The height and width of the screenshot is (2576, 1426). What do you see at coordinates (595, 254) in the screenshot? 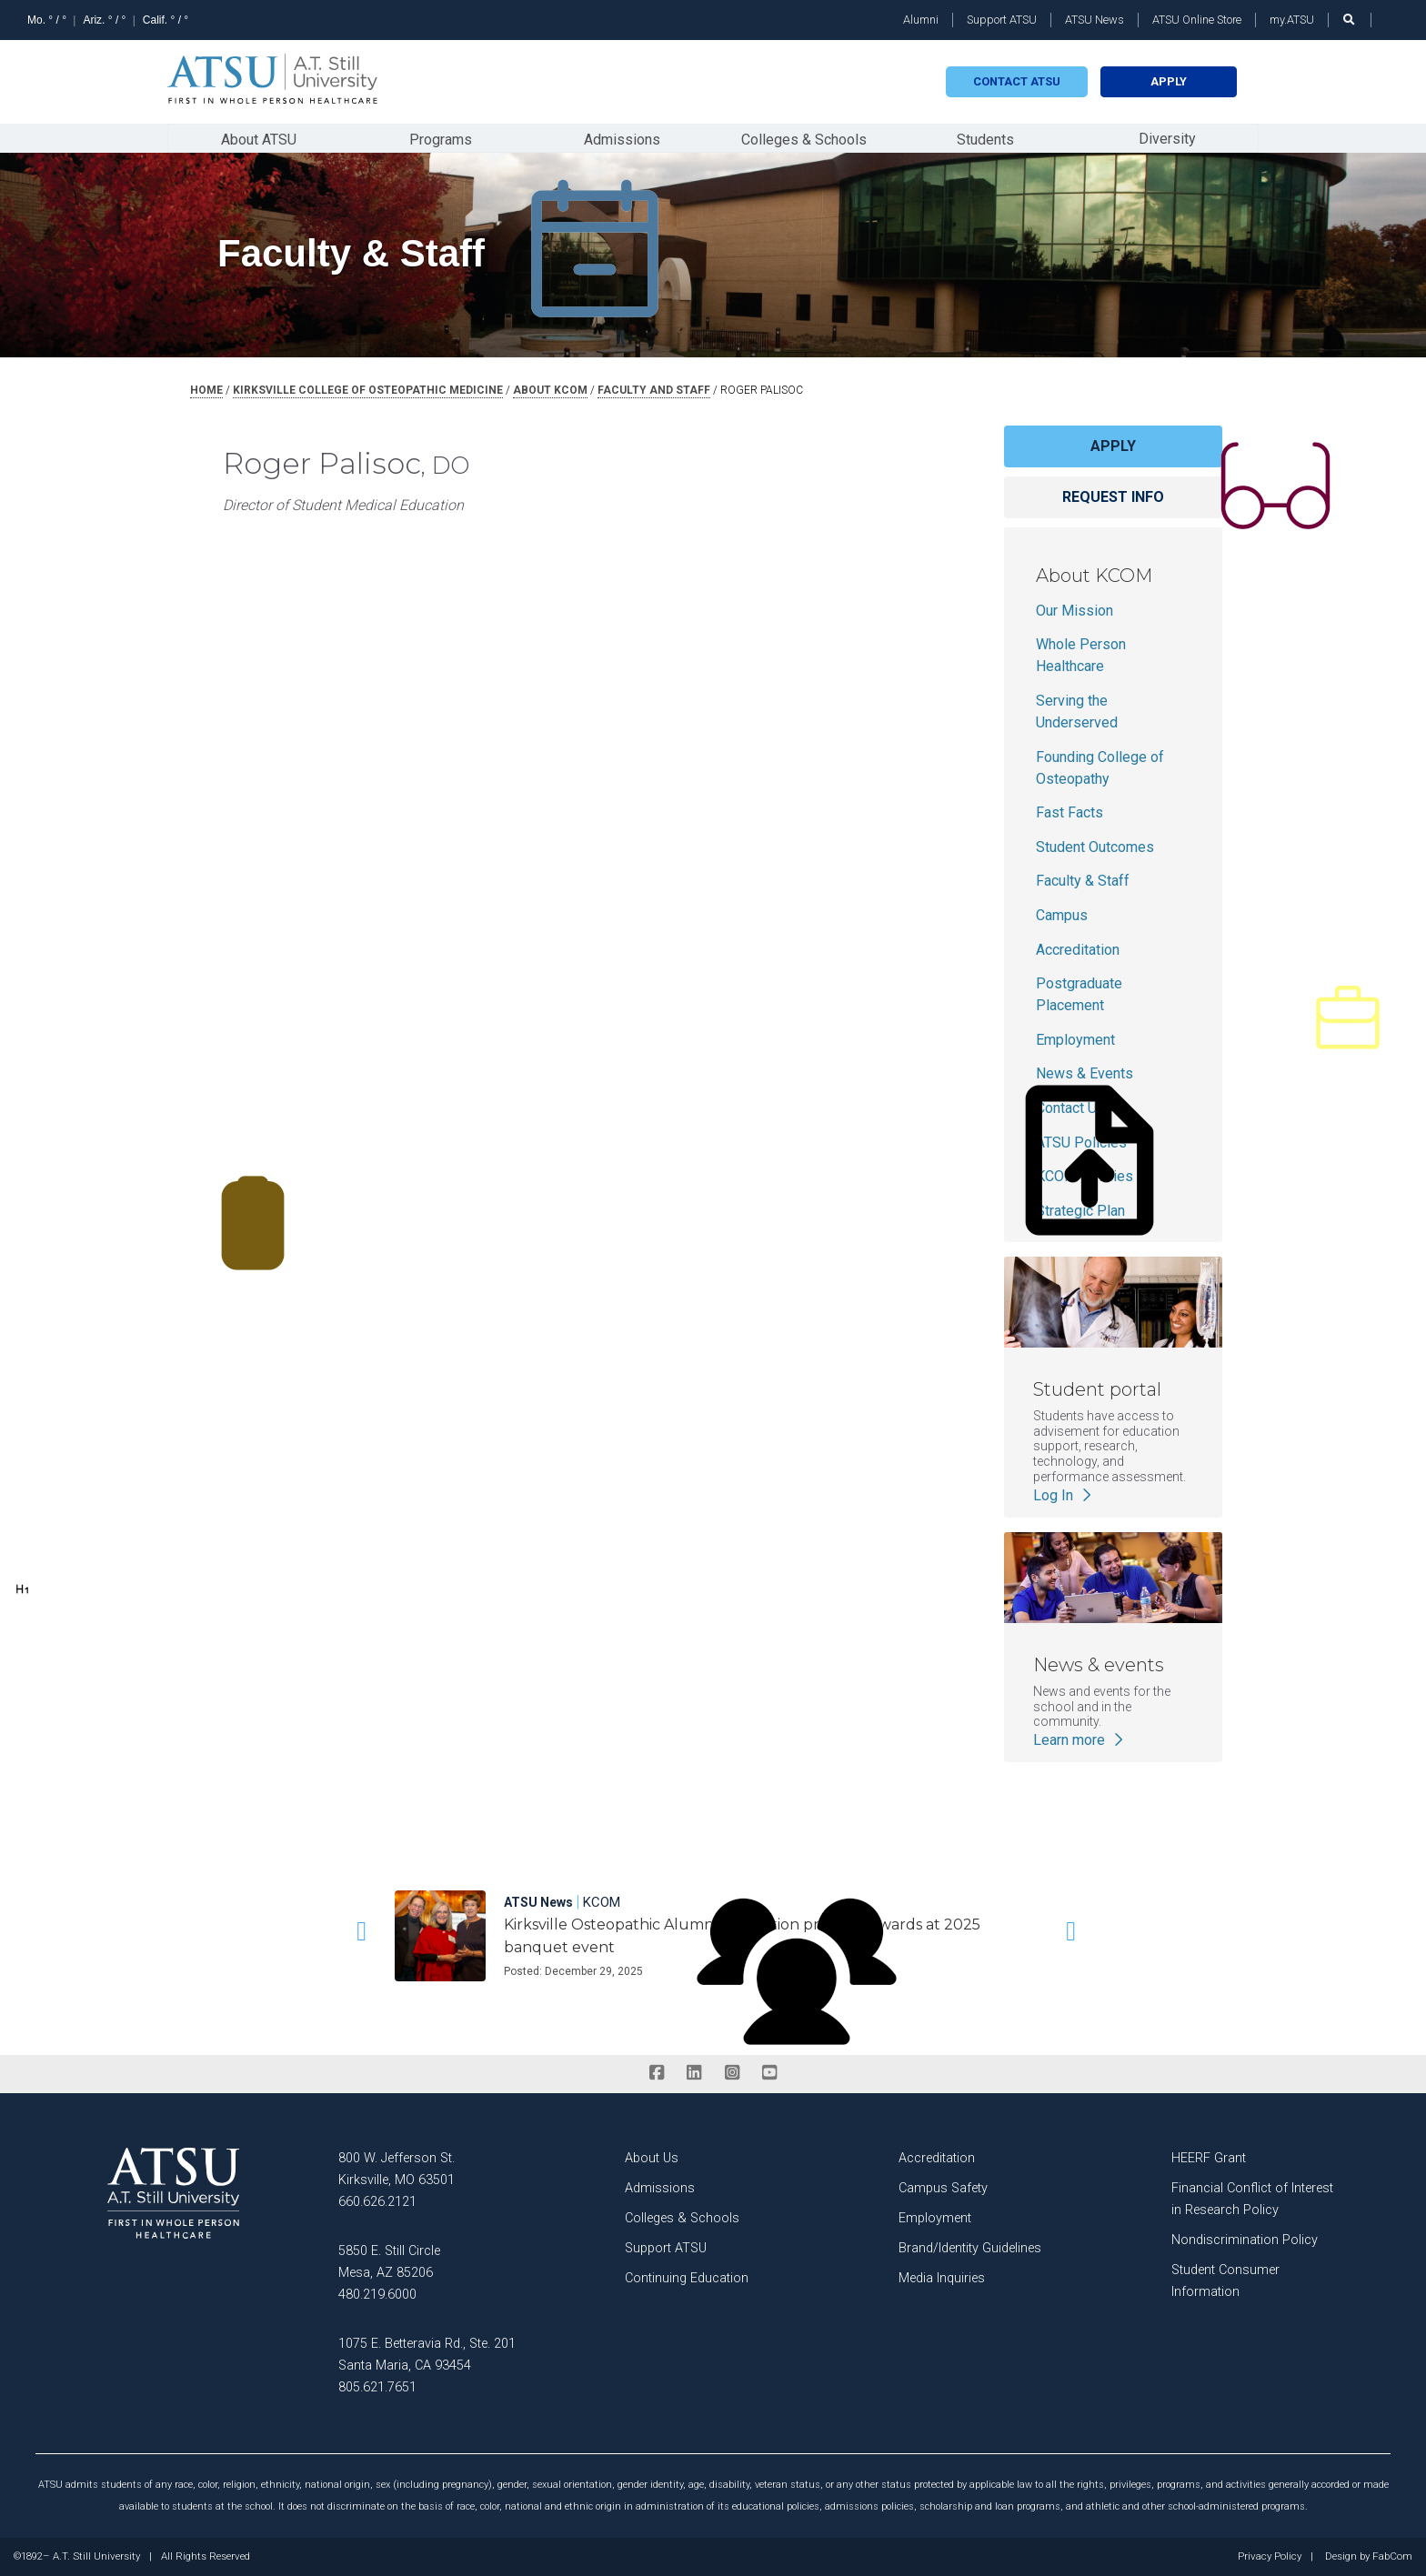
I see `remove an event from calendar` at bounding box center [595, 254].